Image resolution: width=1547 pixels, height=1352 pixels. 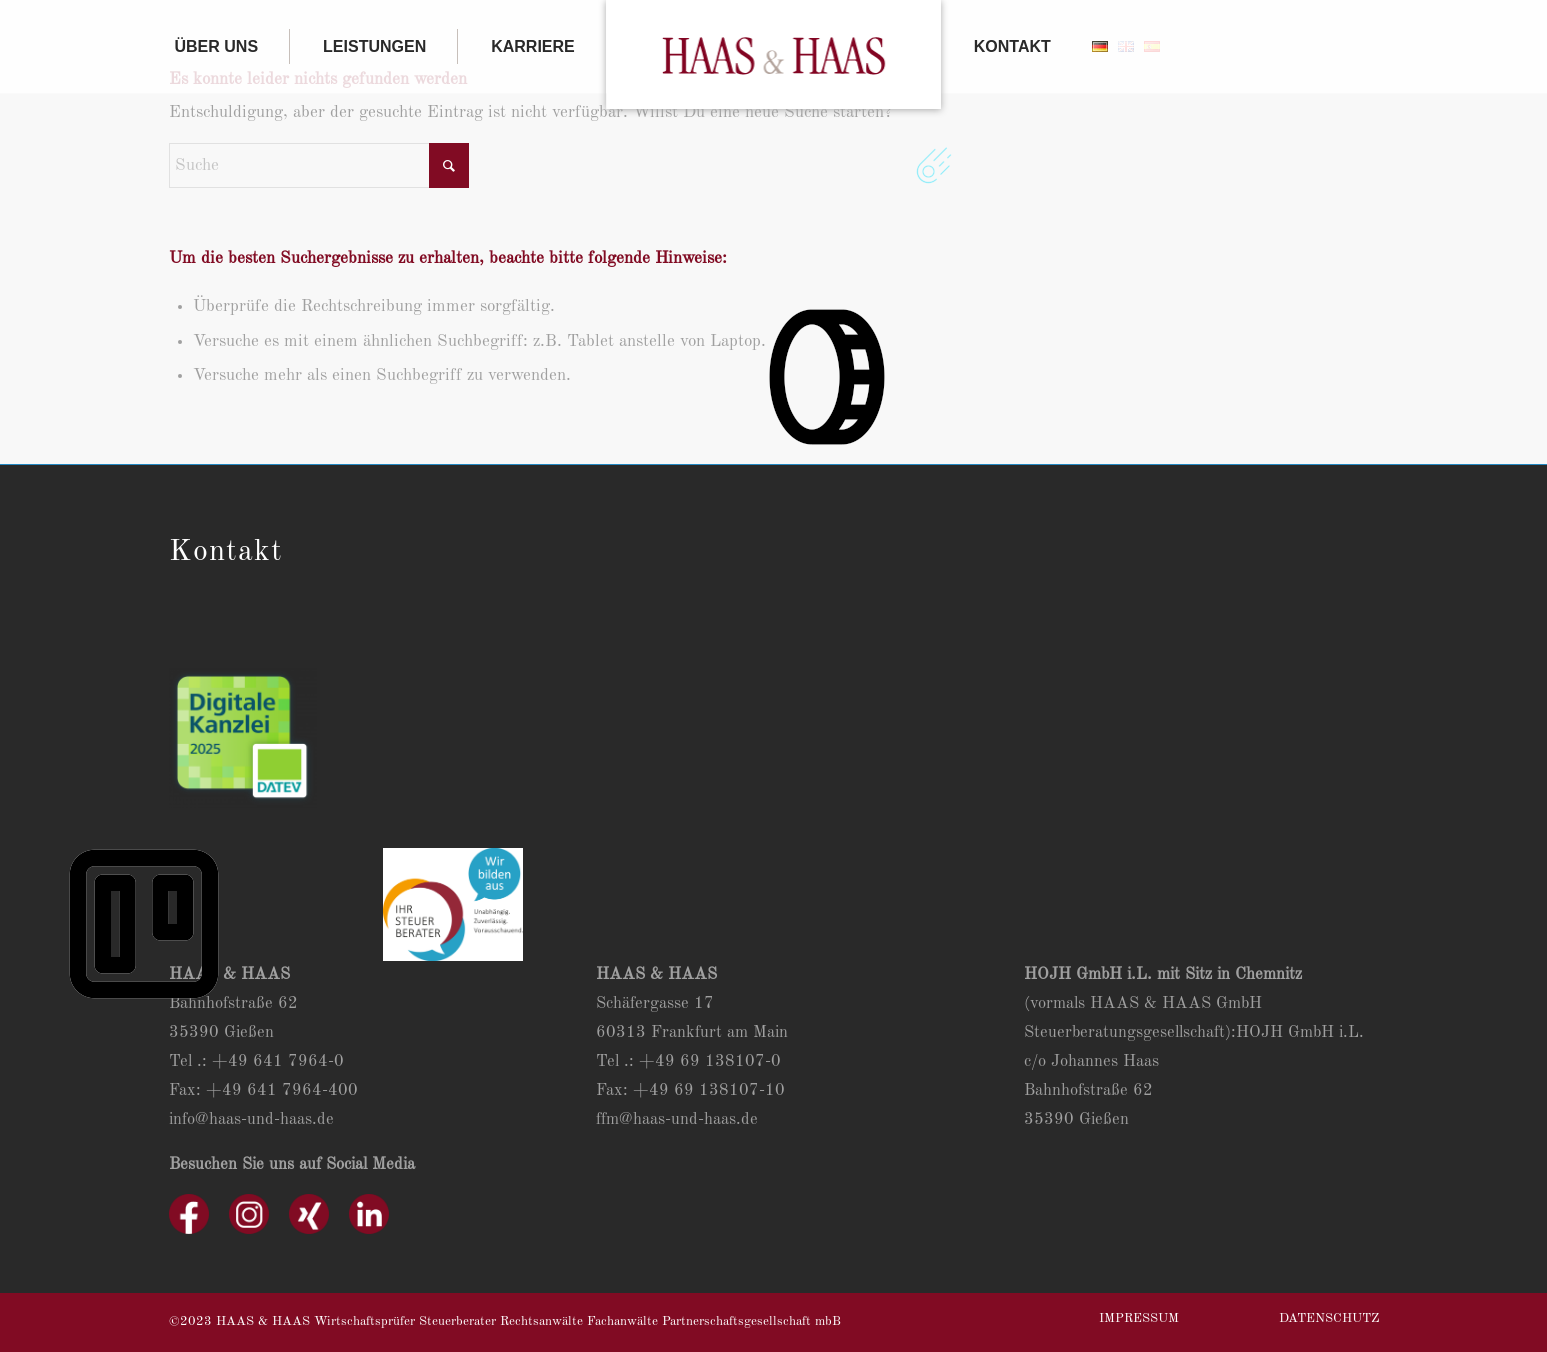 I want to click on indicates a trending or viral item, so click(x=934, y=166).